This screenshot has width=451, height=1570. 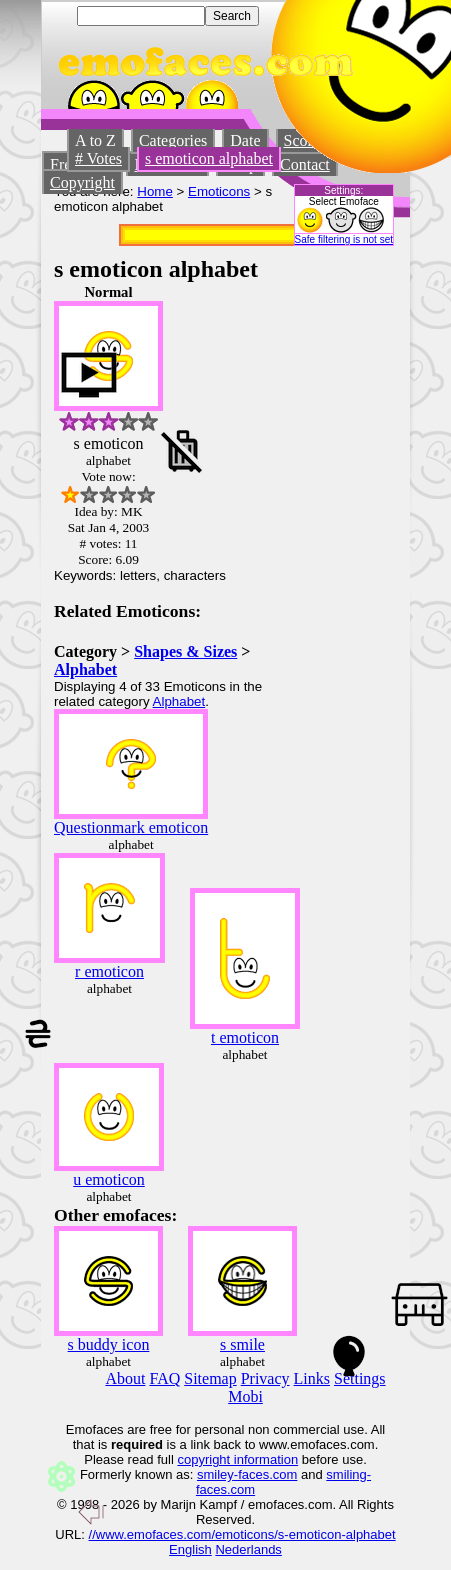 What do you see at coordinates (92, 1512) in the screenshot?
I see `go back to previous screen` at bounding box center [92, 1512].